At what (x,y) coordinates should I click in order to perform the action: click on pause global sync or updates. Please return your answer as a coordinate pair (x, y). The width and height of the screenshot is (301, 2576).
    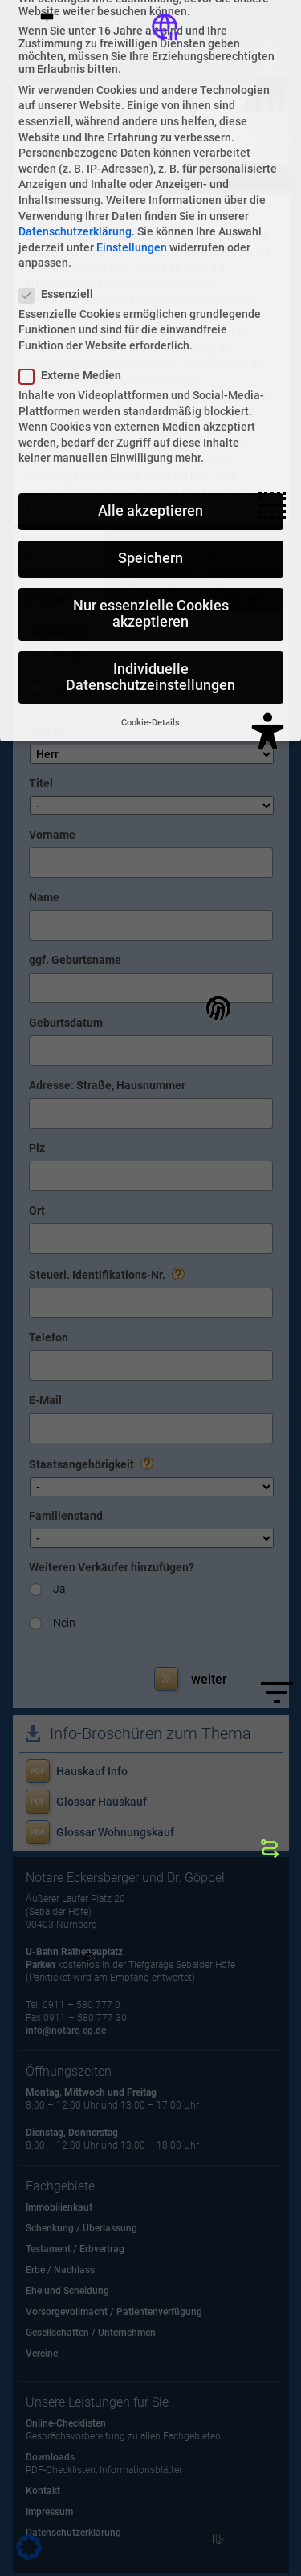
    Looking at the image, I should click on (165, 27).